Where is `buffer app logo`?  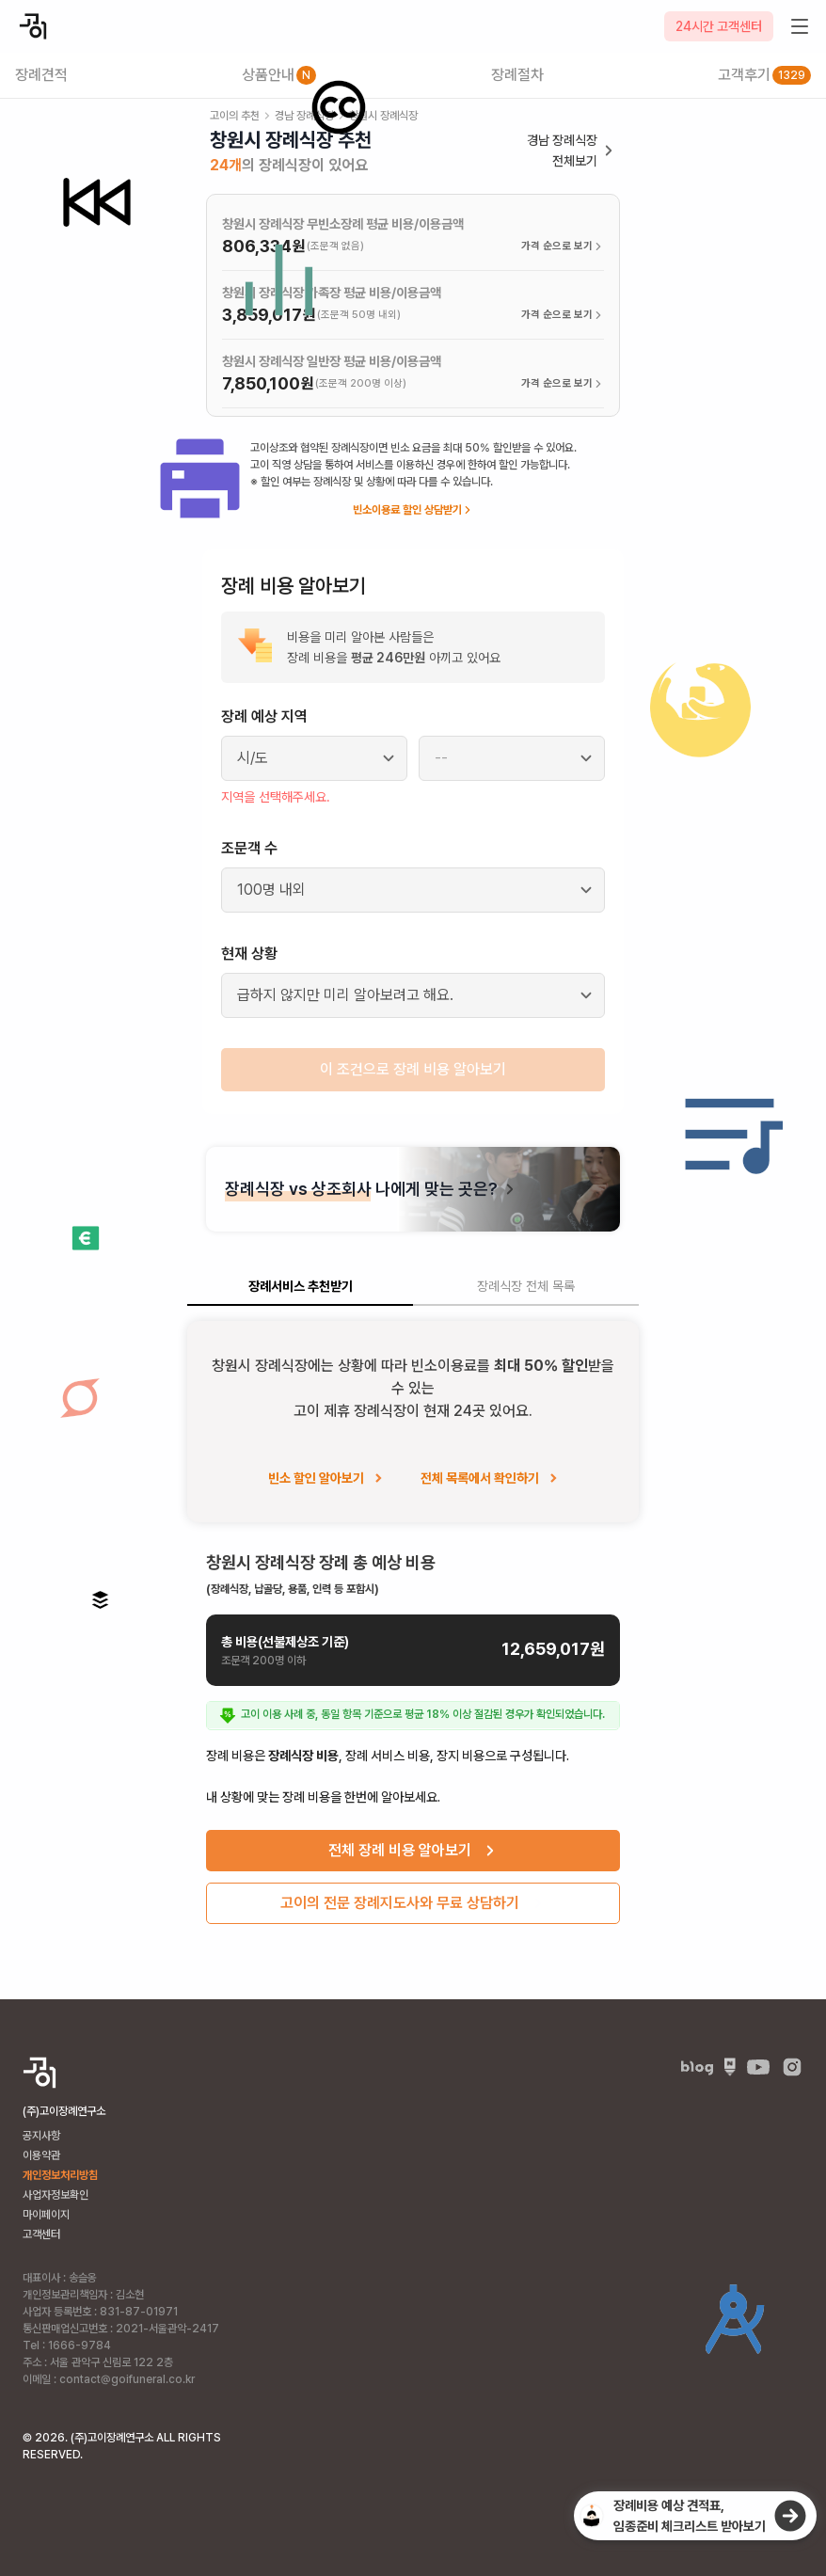
buffer app logo is located at coordinates (100, 1599).